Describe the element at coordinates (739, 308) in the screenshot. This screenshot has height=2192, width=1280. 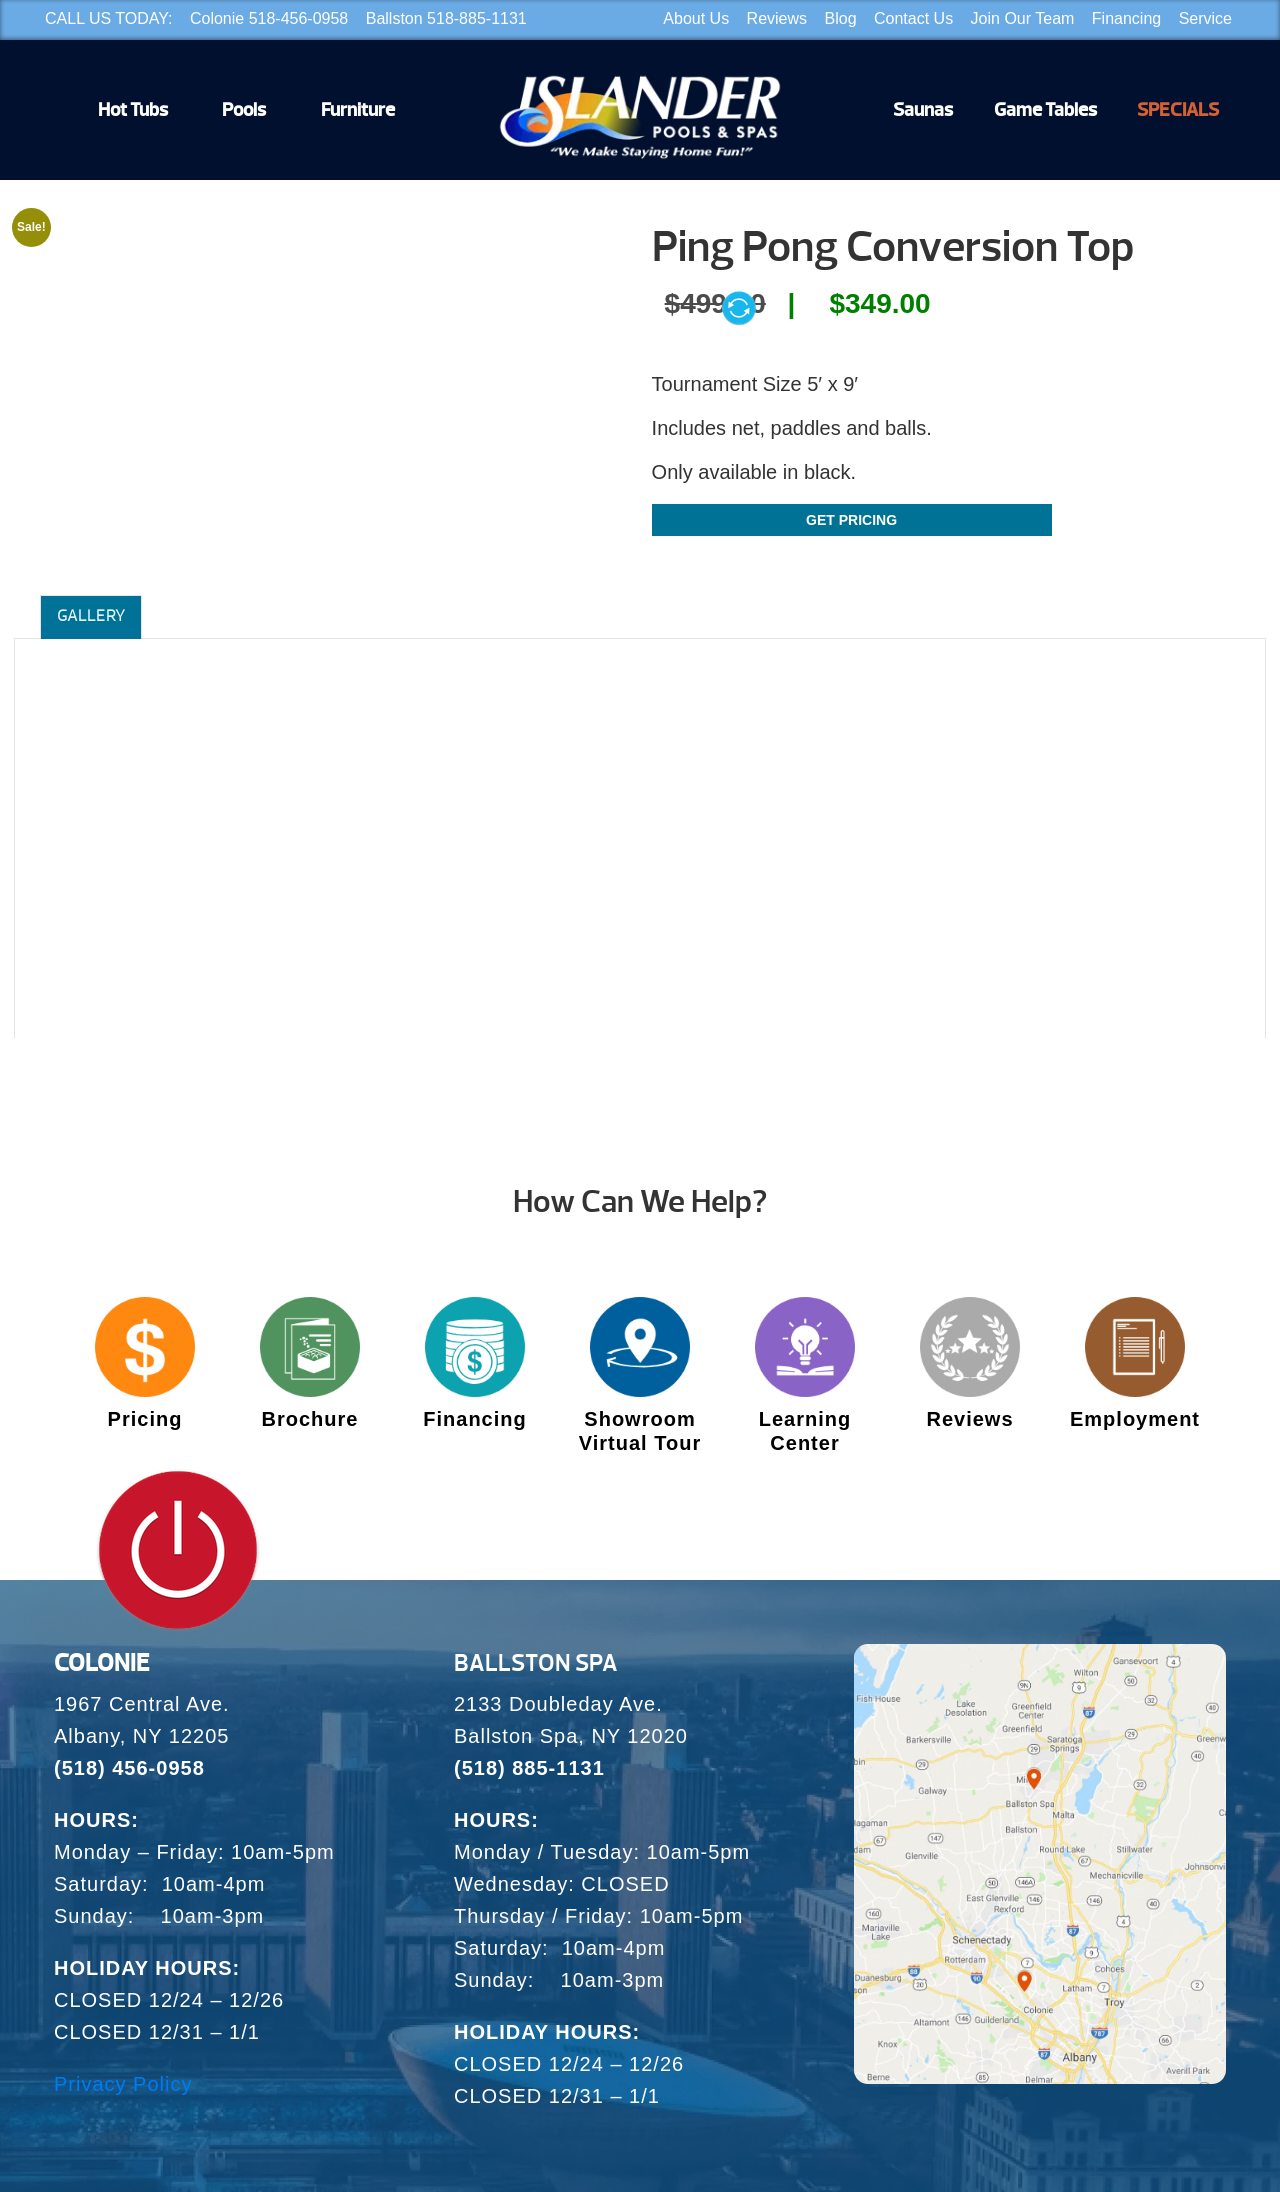
I see `indicates file is syncing with shared folder` at that location.